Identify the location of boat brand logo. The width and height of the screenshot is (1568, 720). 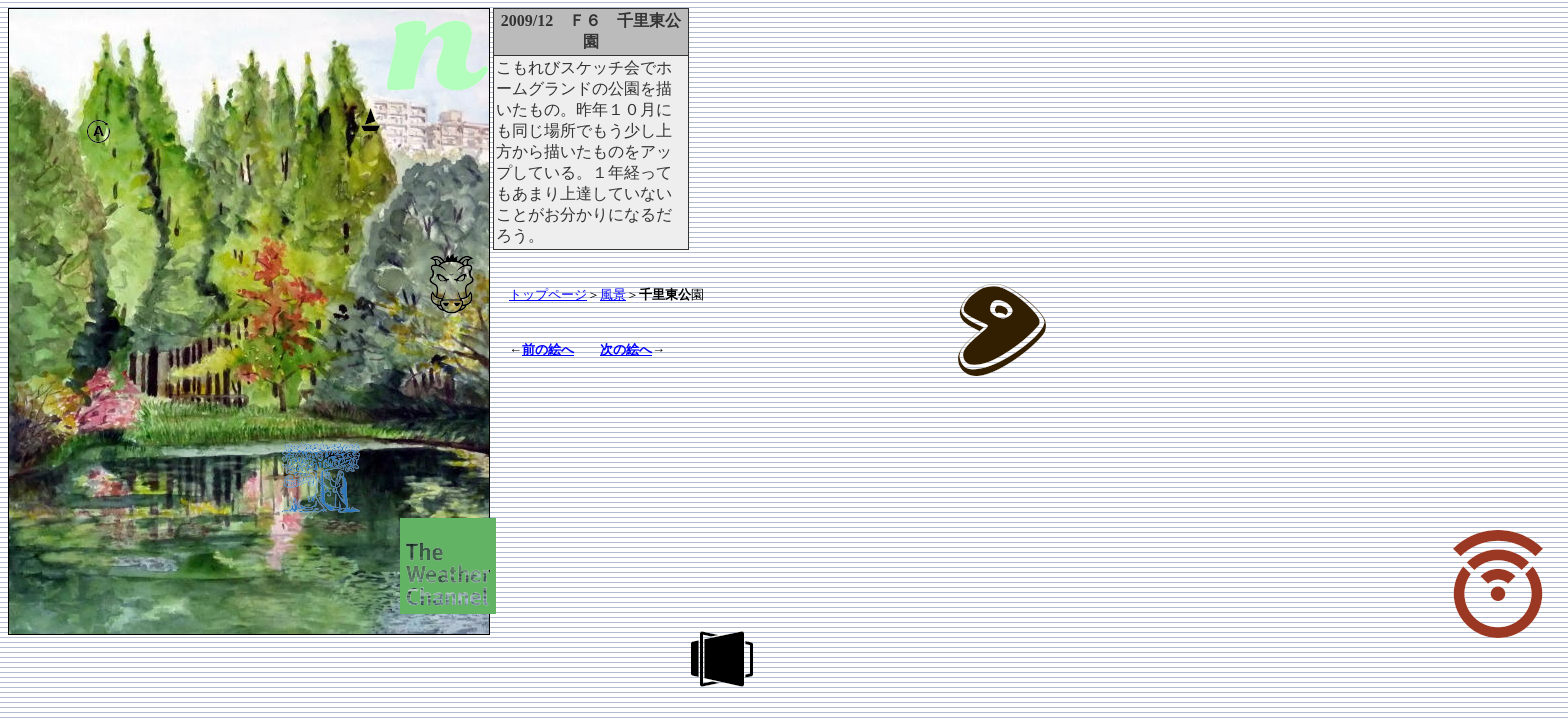
(370, 119).